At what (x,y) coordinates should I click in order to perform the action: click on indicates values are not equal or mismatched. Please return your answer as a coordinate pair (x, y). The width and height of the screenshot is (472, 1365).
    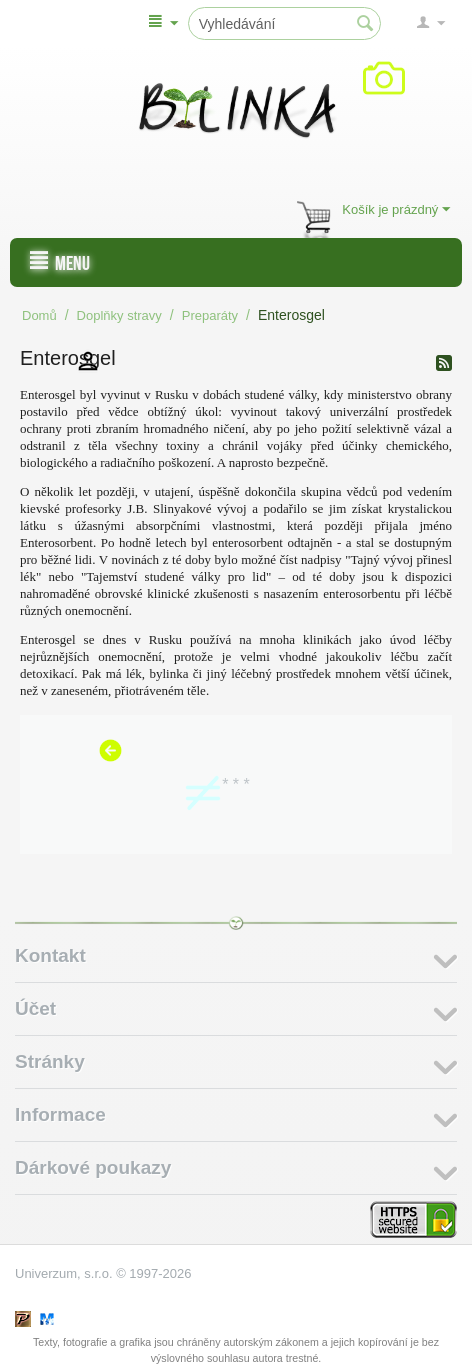
    Looking at the image, I should click on (203, 793).